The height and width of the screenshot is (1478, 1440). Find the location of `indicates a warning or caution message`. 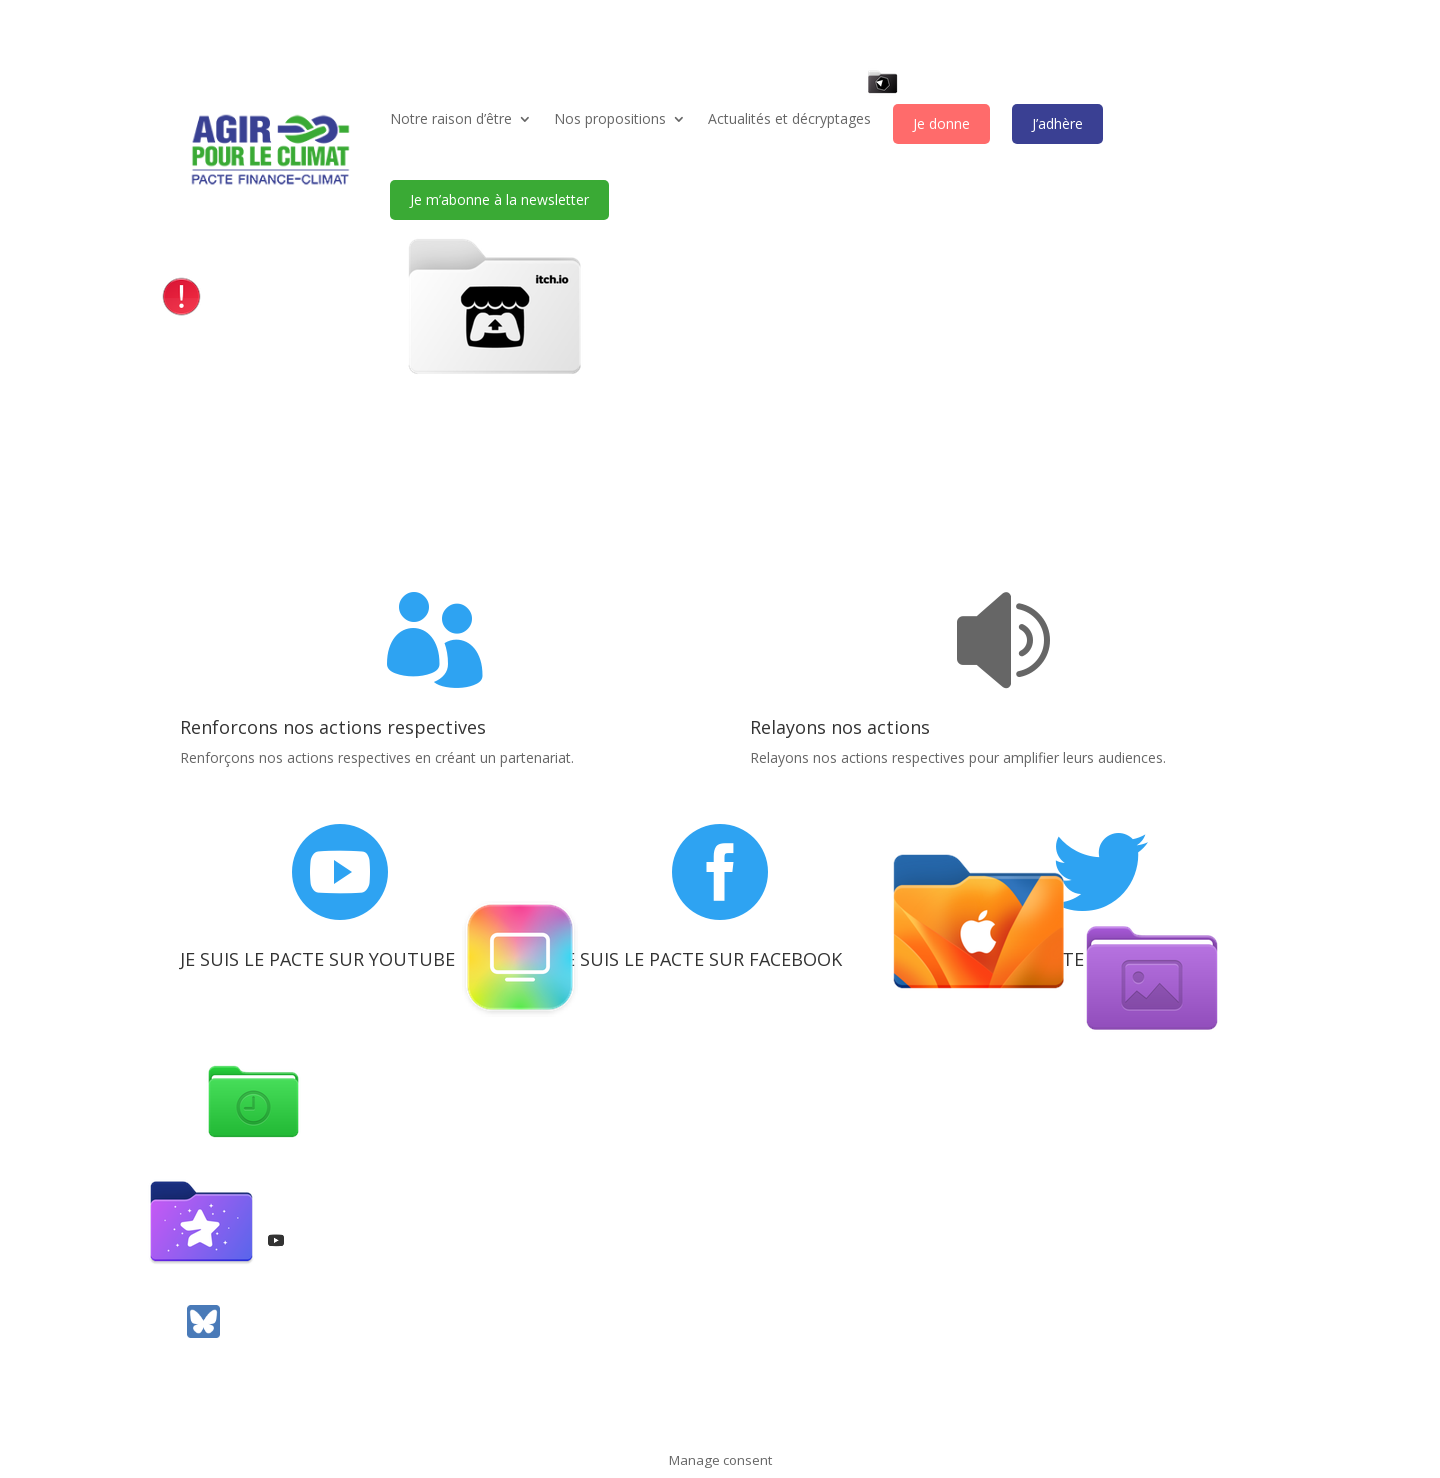

indicates a warning or caution message is located at coordinates (181, 296).